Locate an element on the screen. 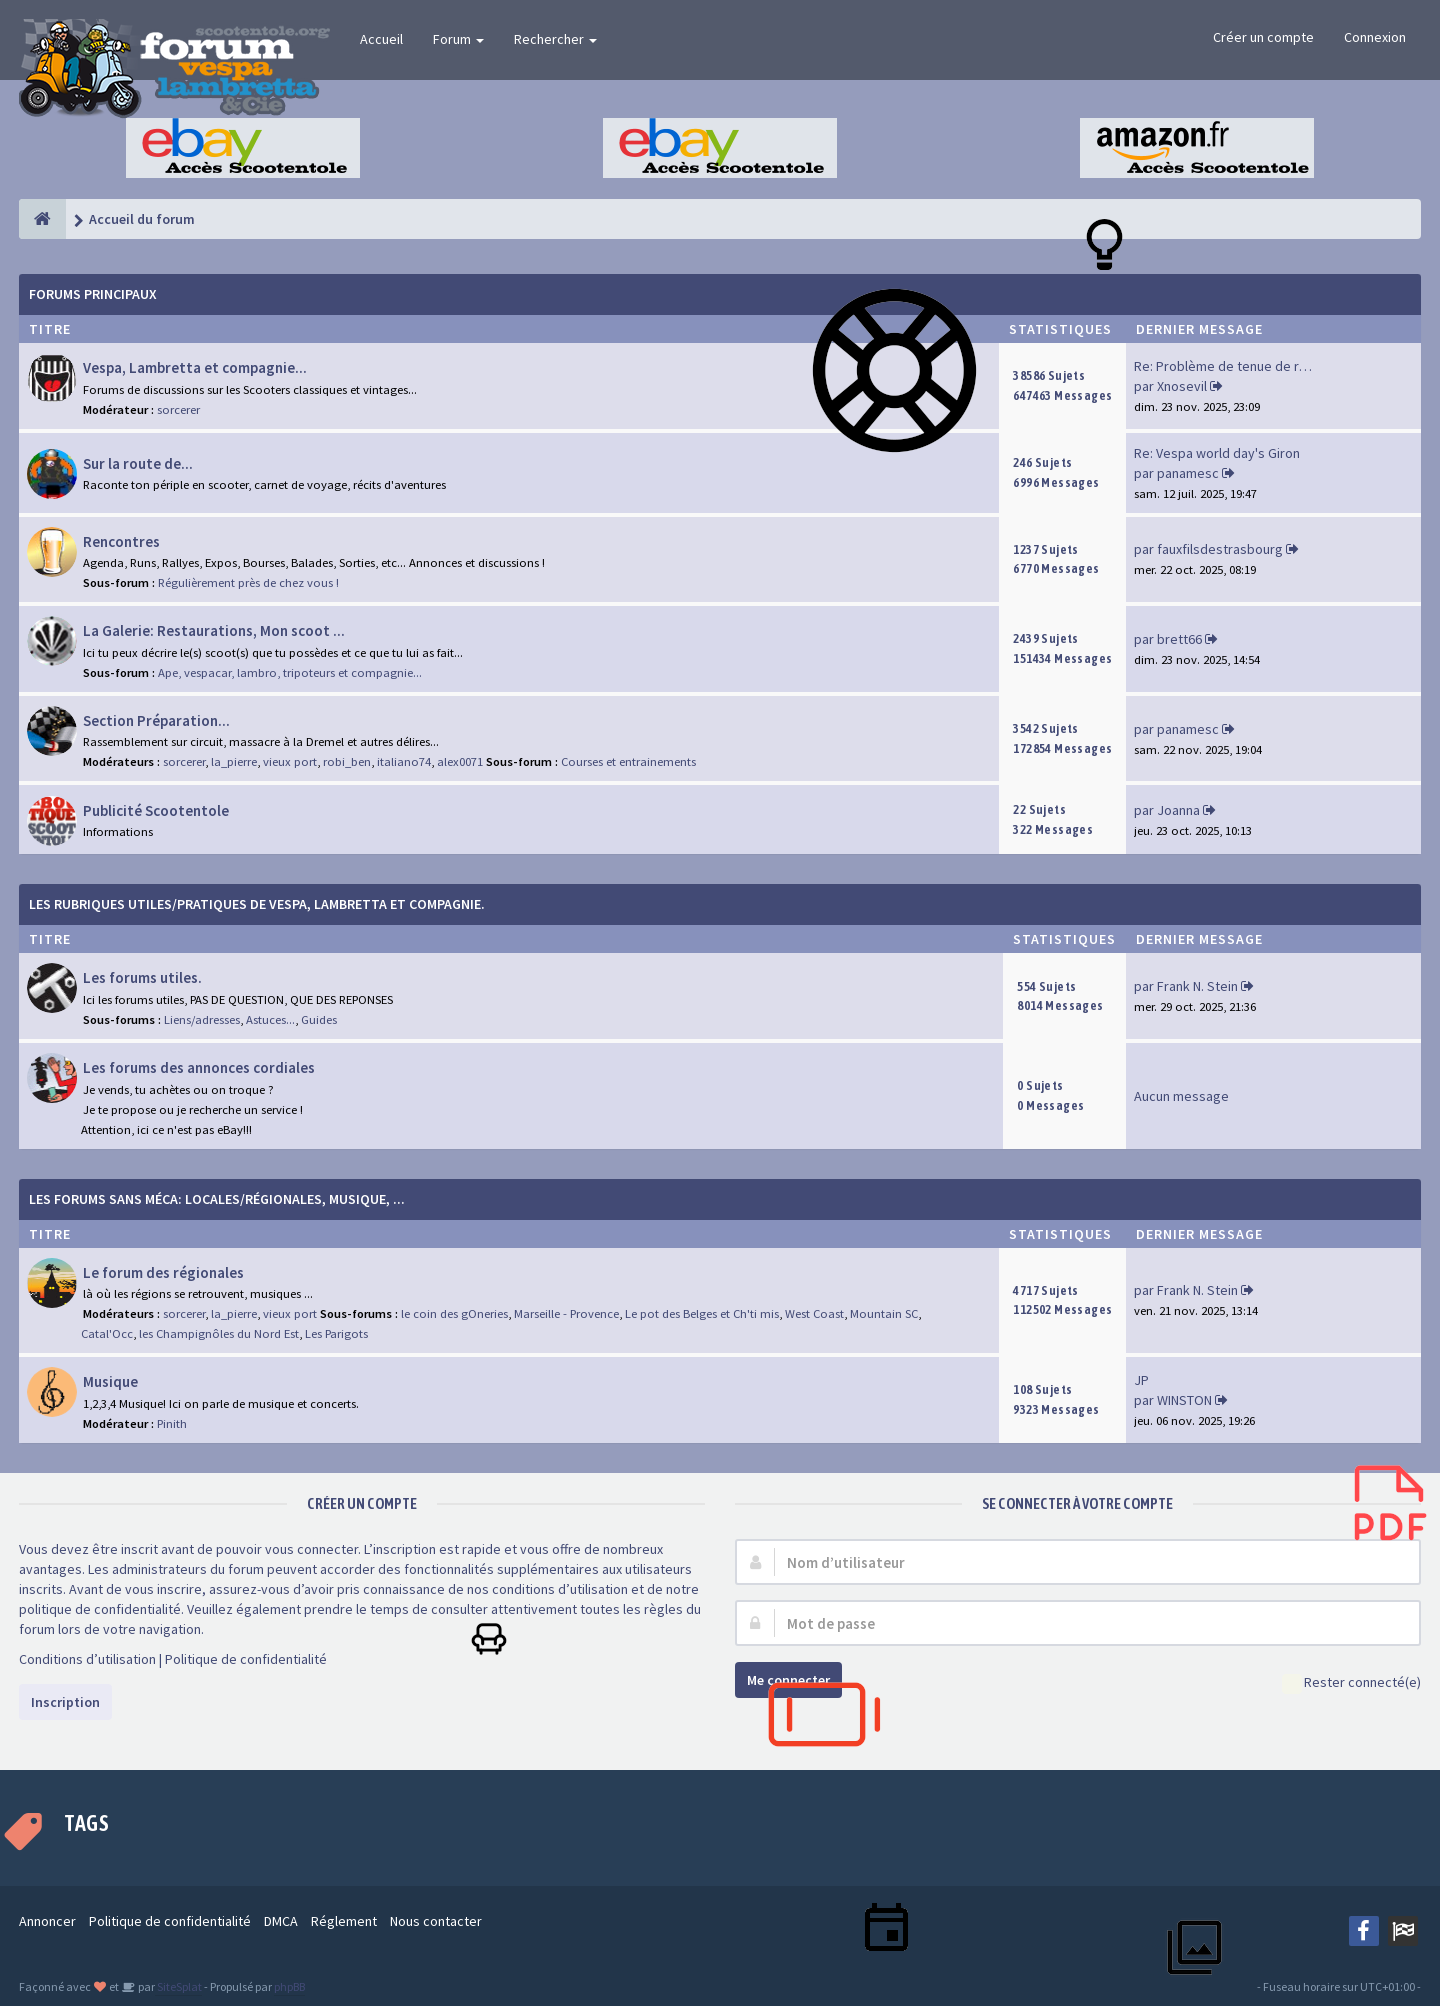  access help or support is located at coordinates (894, 370).